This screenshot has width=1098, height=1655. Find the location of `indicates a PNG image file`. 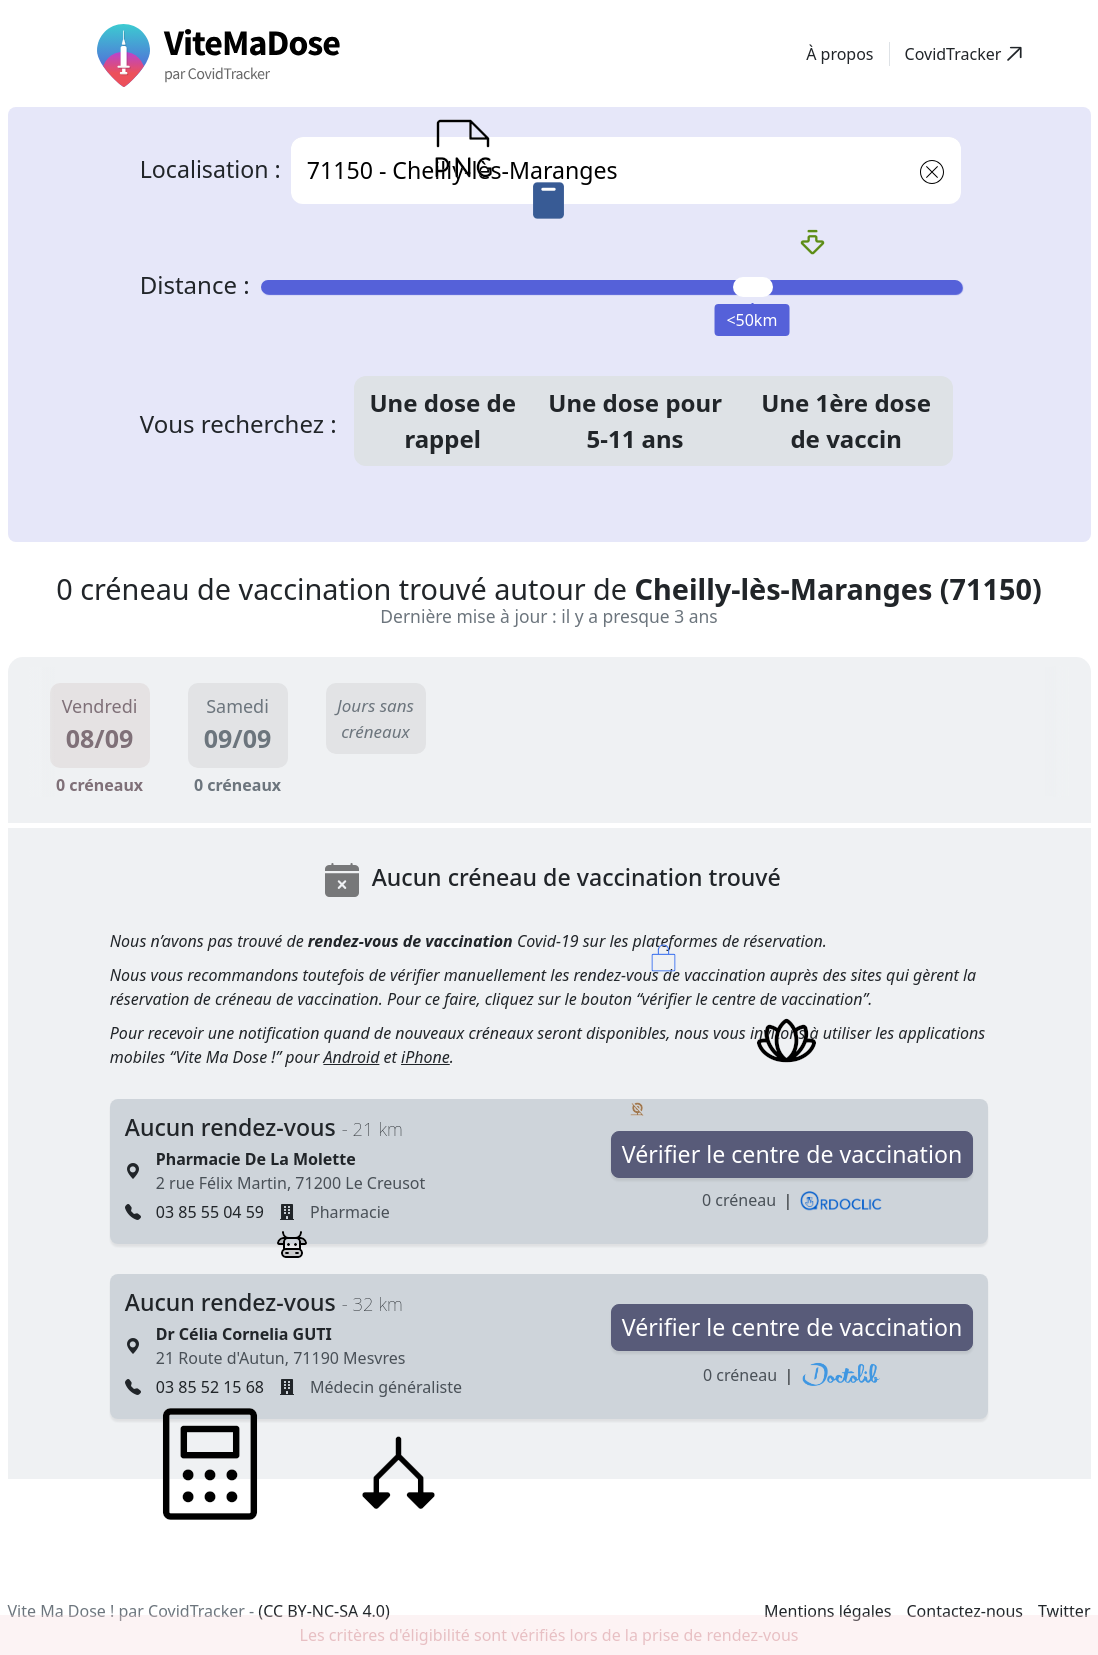

indicates a PNG image file is located at coordinates (463, 151).